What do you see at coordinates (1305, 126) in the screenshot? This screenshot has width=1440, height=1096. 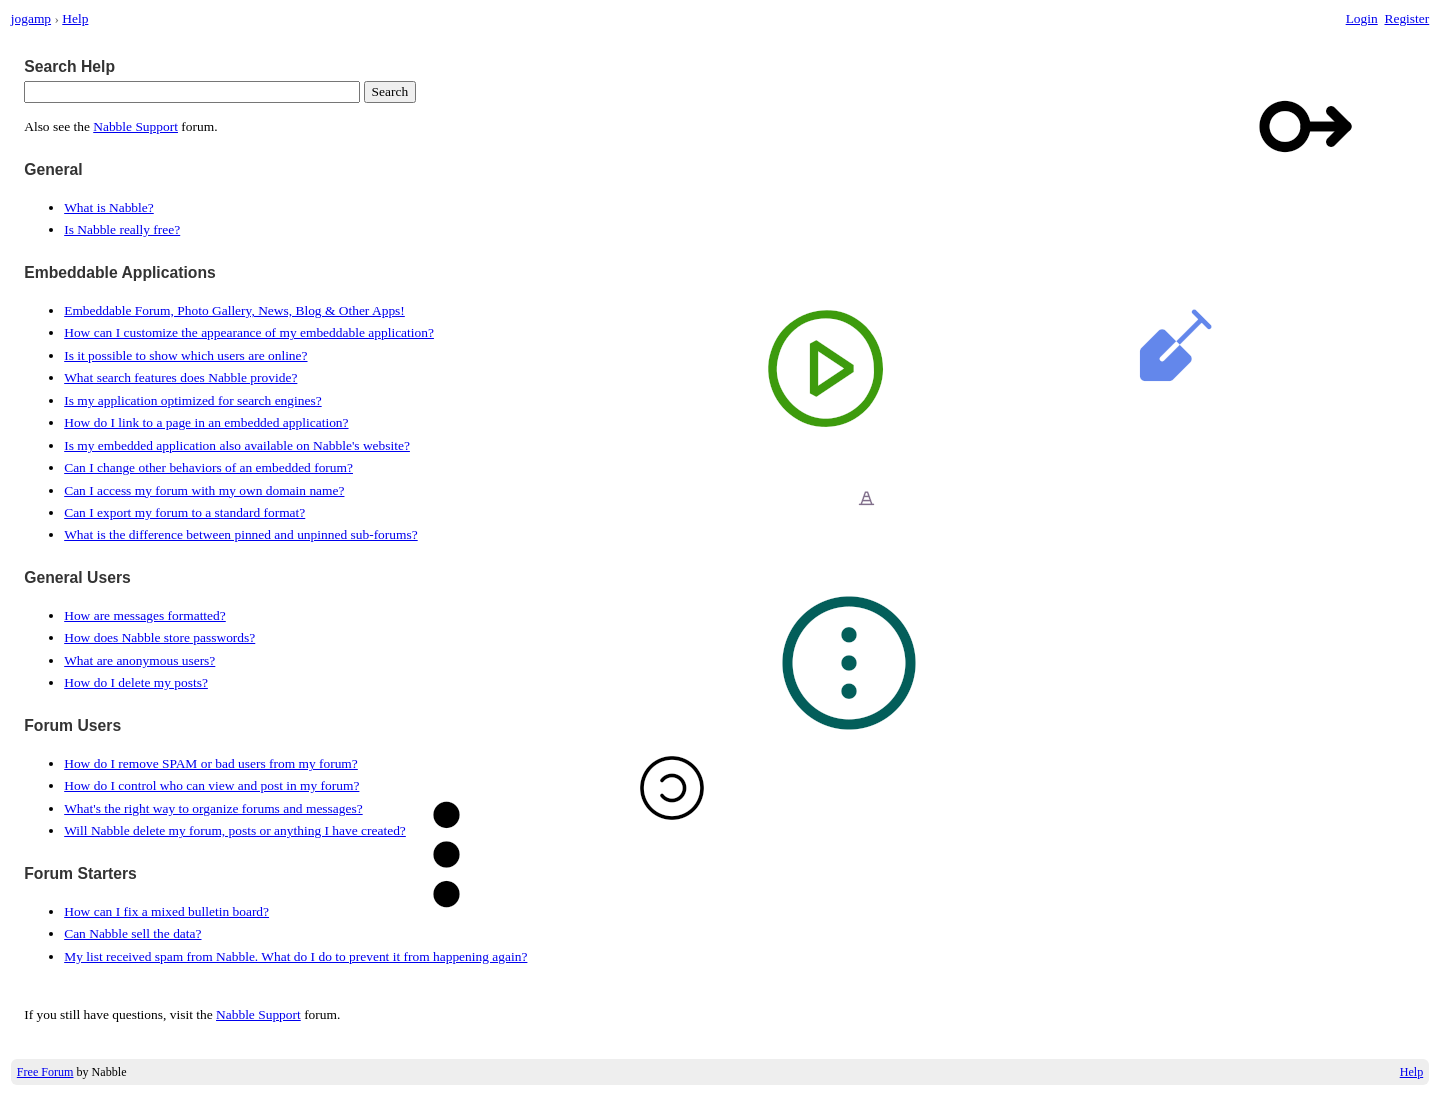 I see `swipe right to continue or proceed` at bounding box center [1305, 126].